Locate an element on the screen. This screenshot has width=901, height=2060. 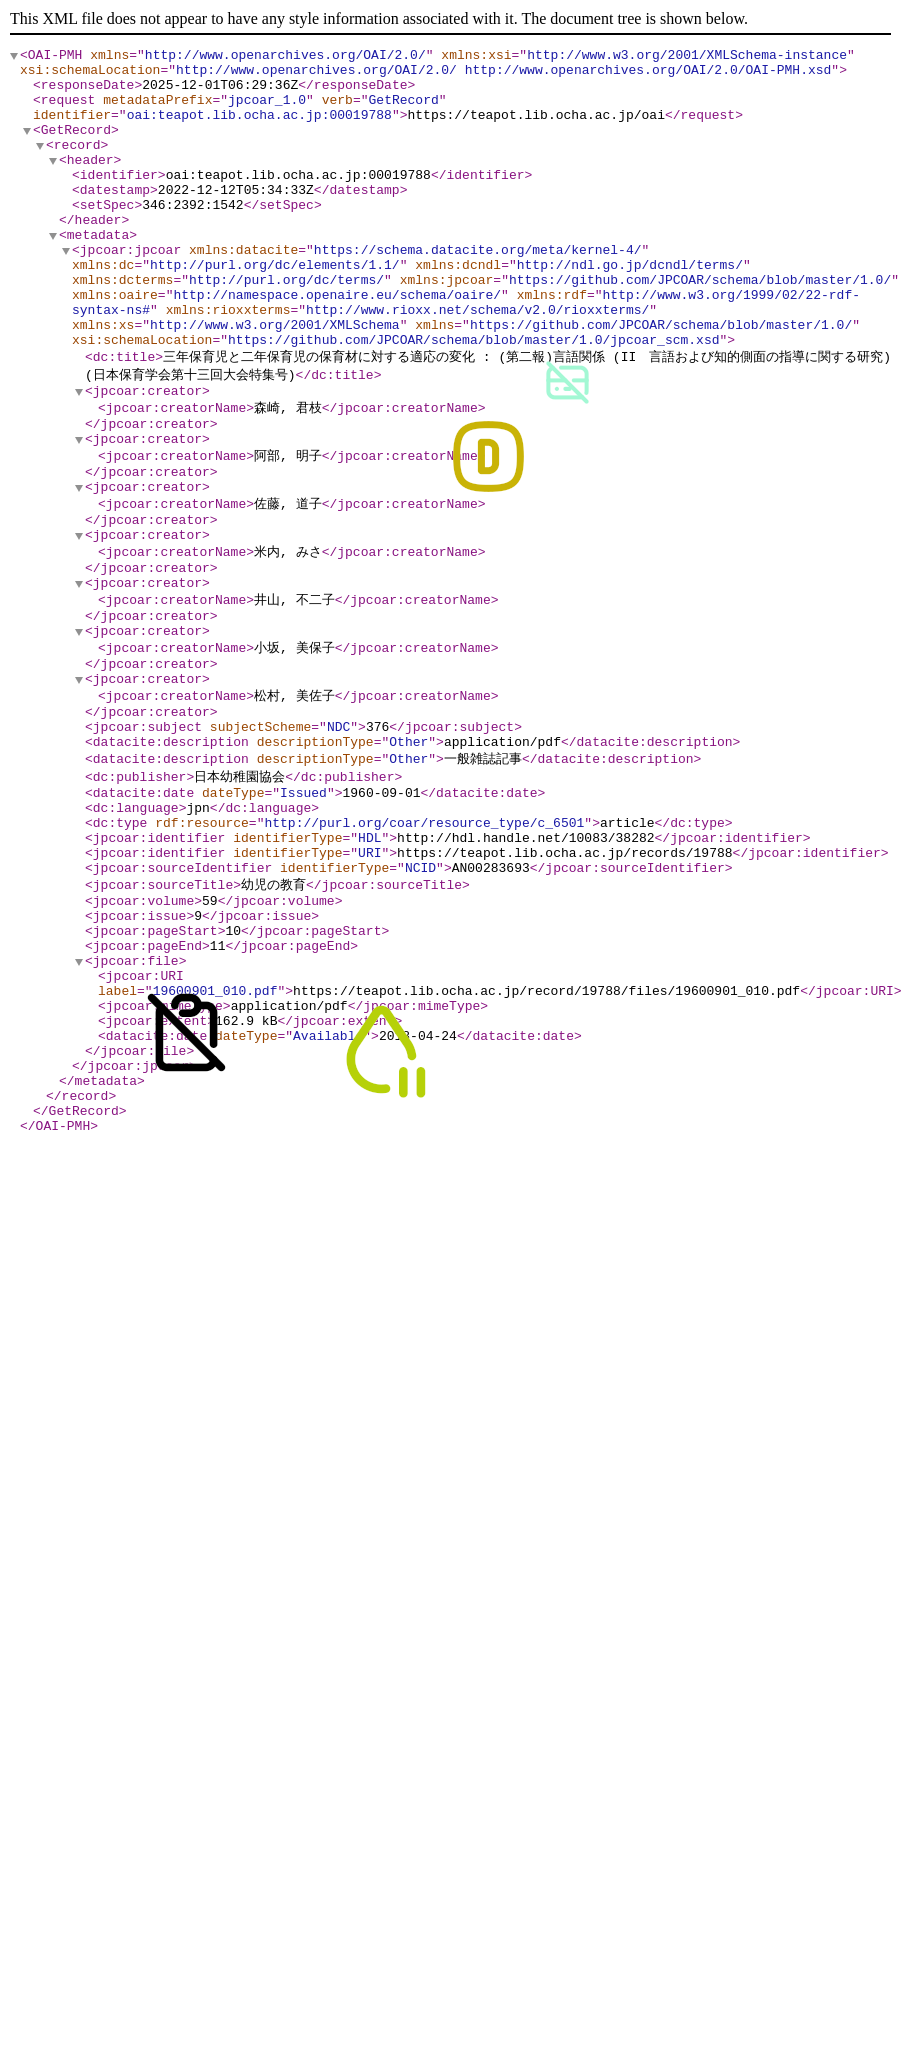
payment method disabled or unavailable is located at coordinates (567, 382).